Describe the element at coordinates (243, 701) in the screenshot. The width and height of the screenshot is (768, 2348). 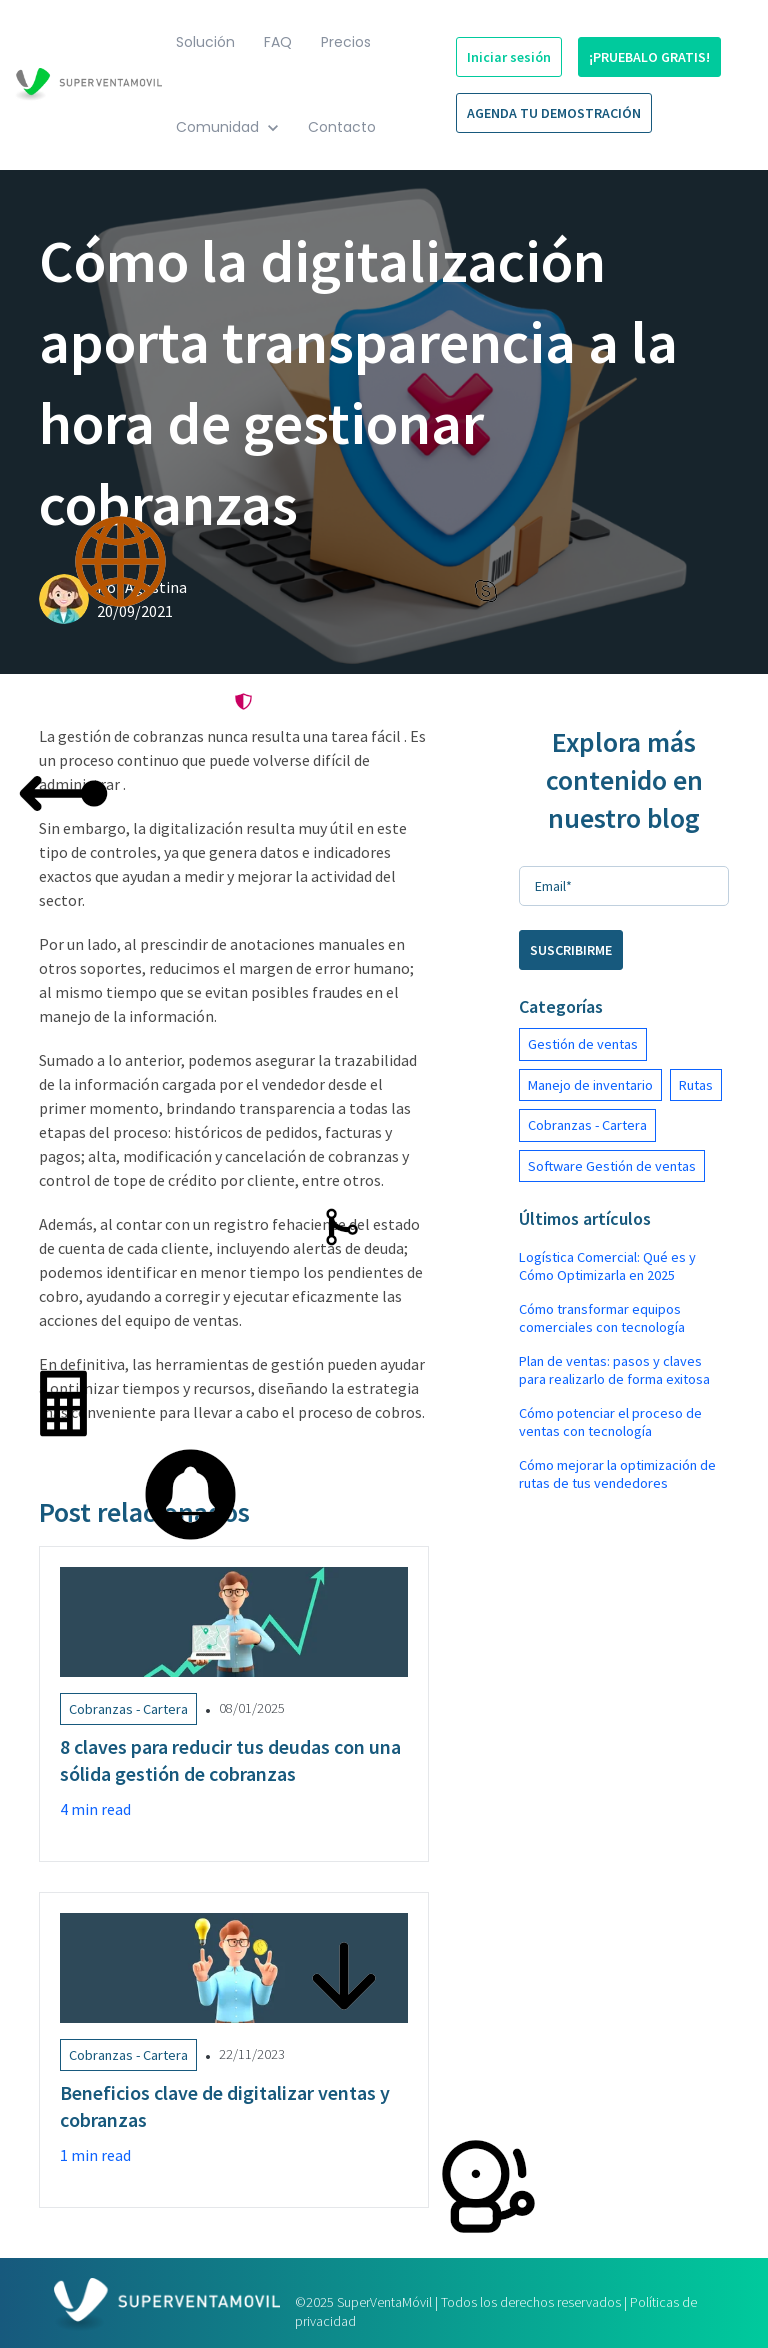
I see `partial security or protection enabled` at that location.